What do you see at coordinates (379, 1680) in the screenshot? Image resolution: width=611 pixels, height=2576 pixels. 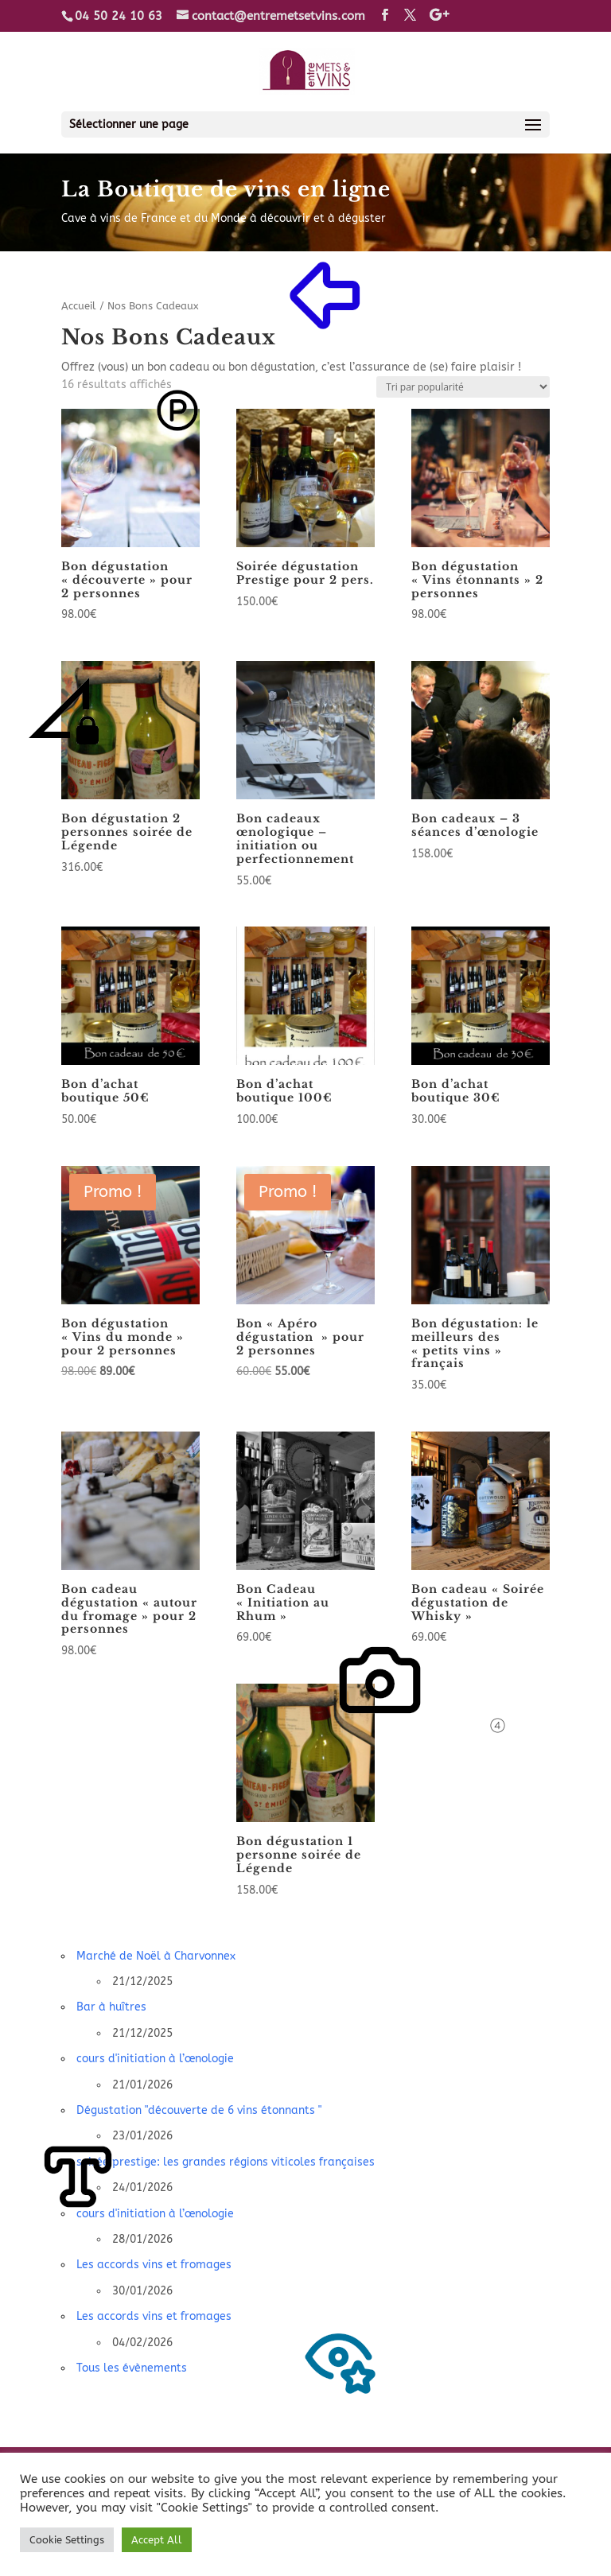 I see `take a photo` at bounding box center [379, 1680].